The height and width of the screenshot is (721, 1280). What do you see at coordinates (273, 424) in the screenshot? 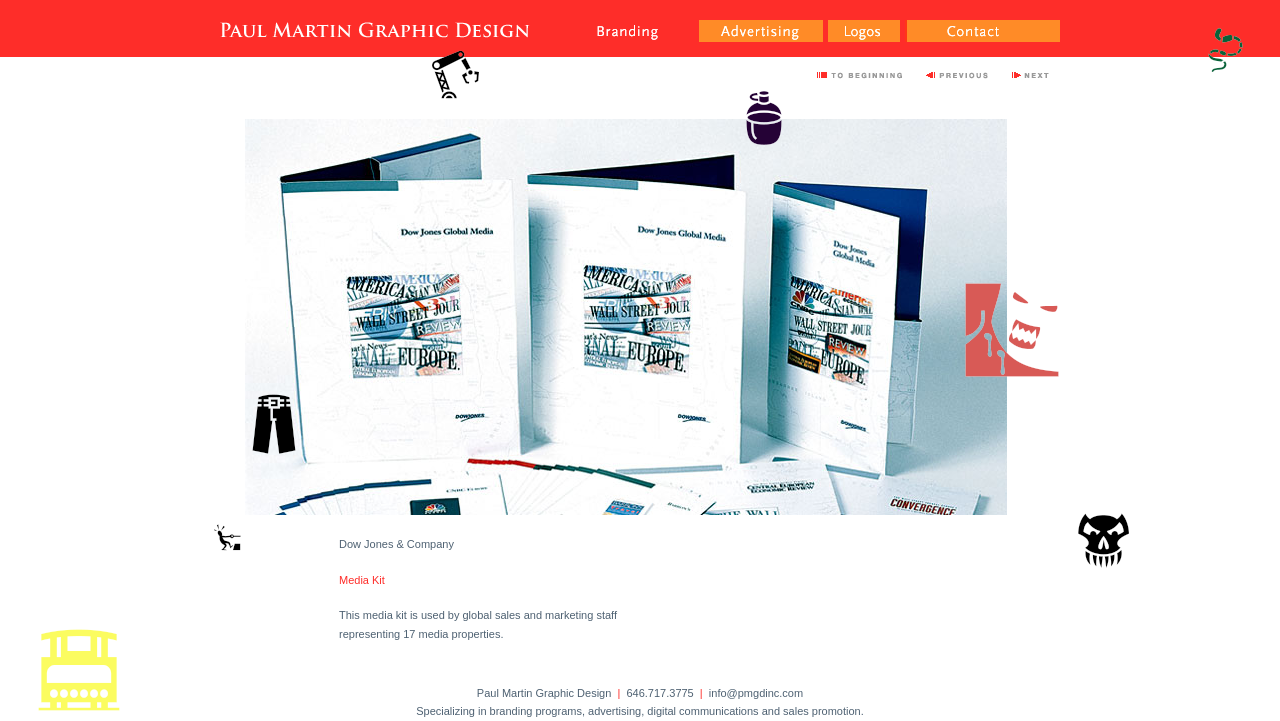
I see `browse pants or bottoms in a clothing app` at bounding box center [273, 424].